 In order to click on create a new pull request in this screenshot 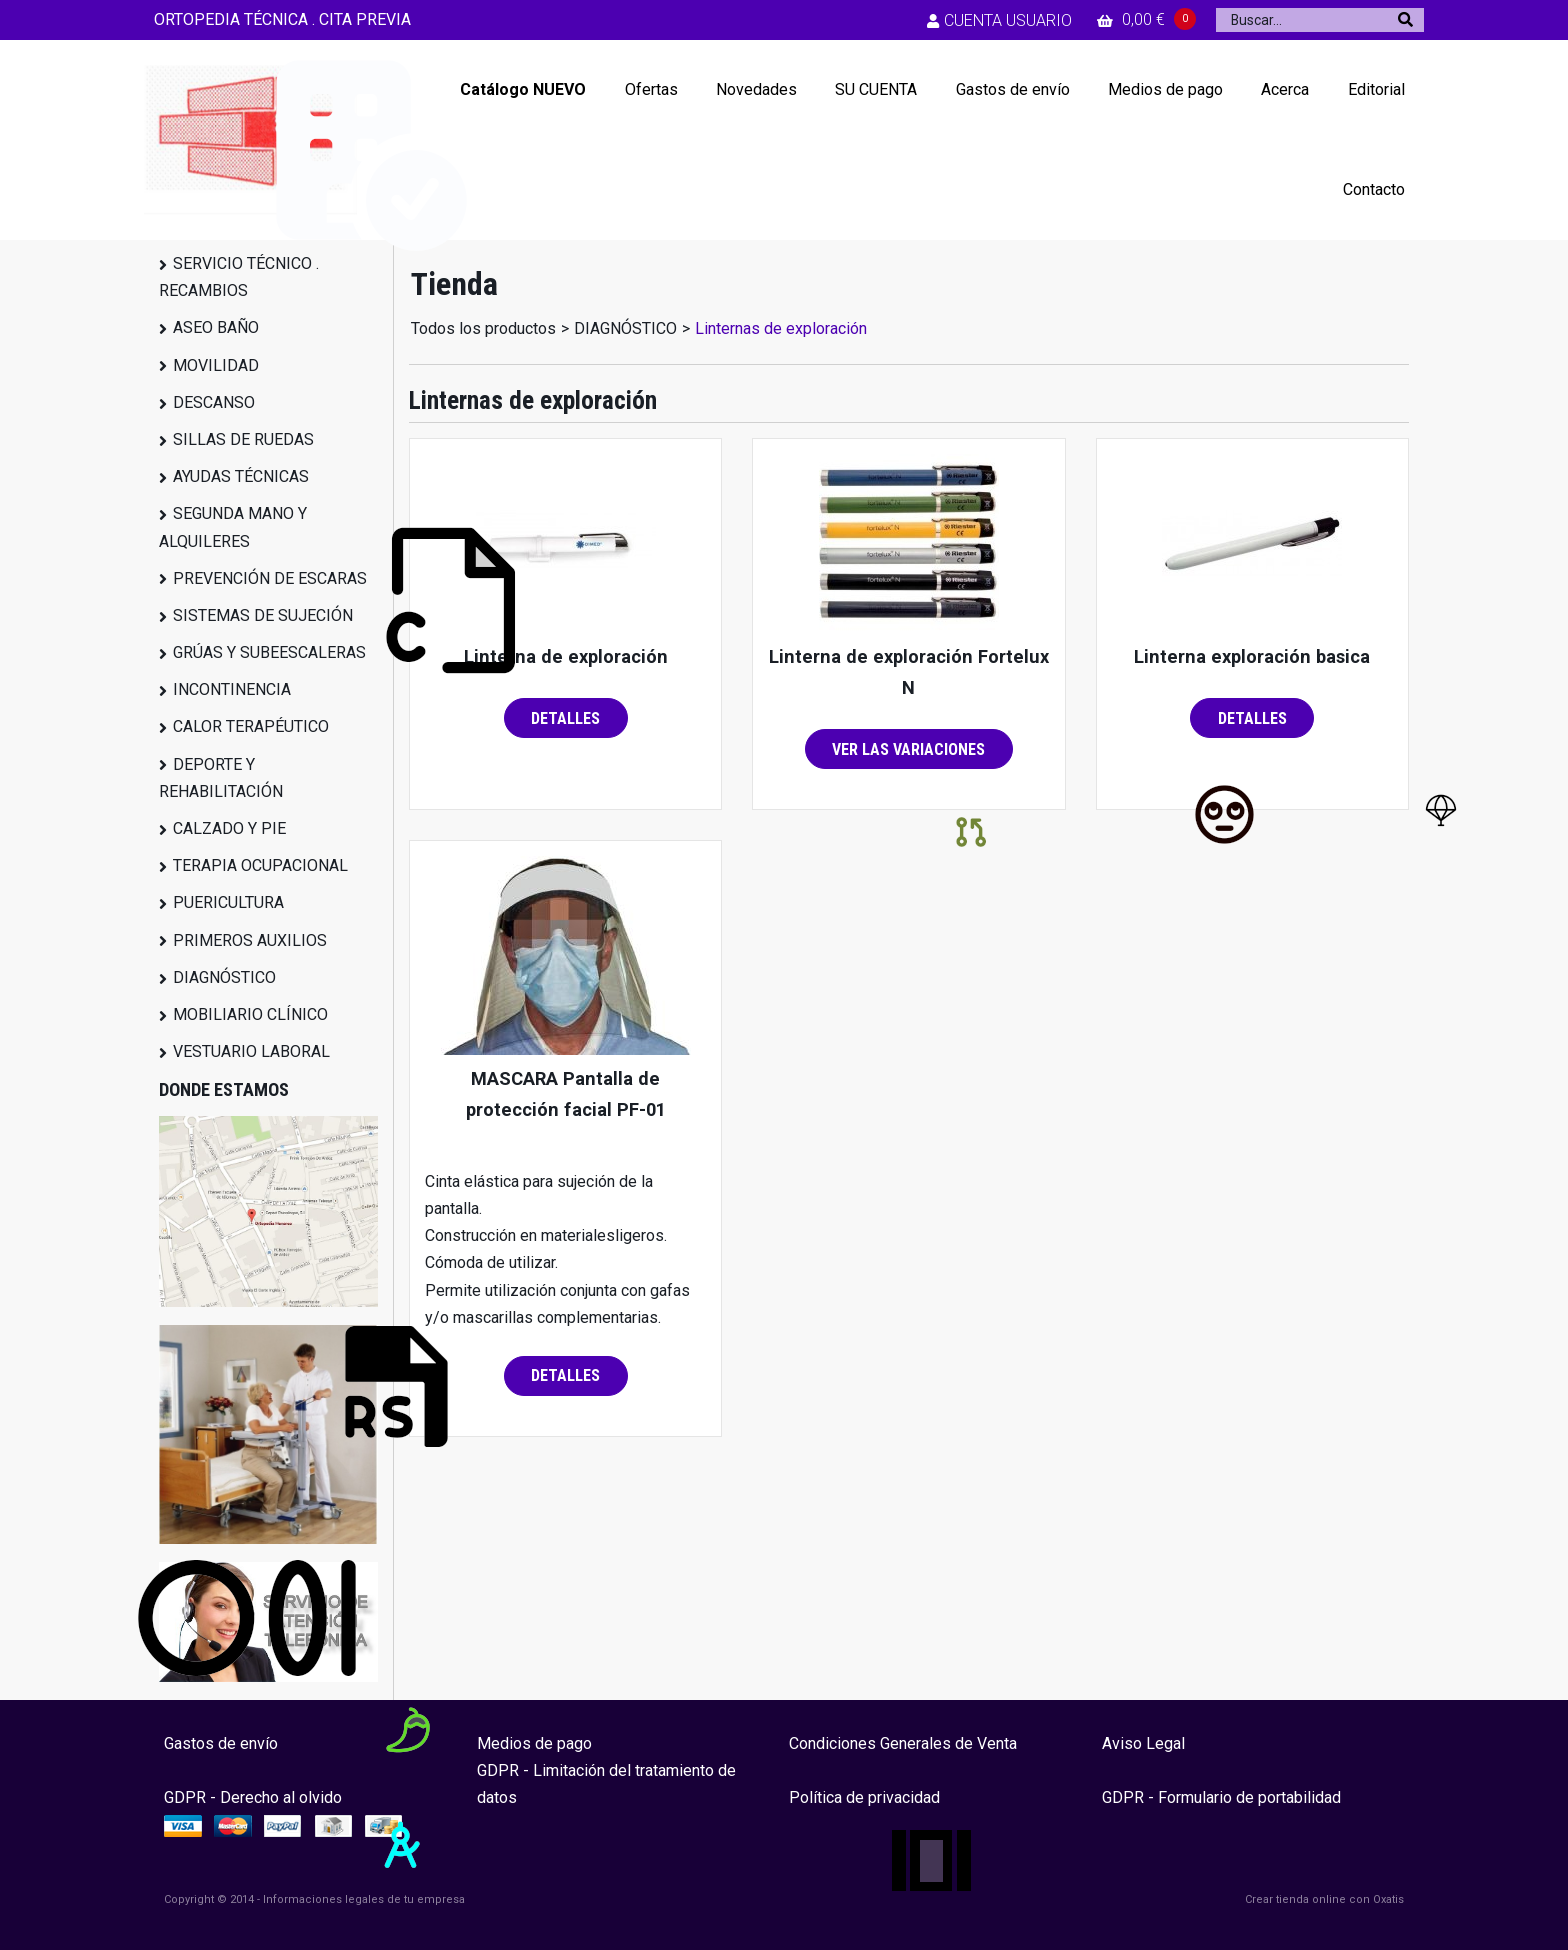, I will do `click(970, 832)`.